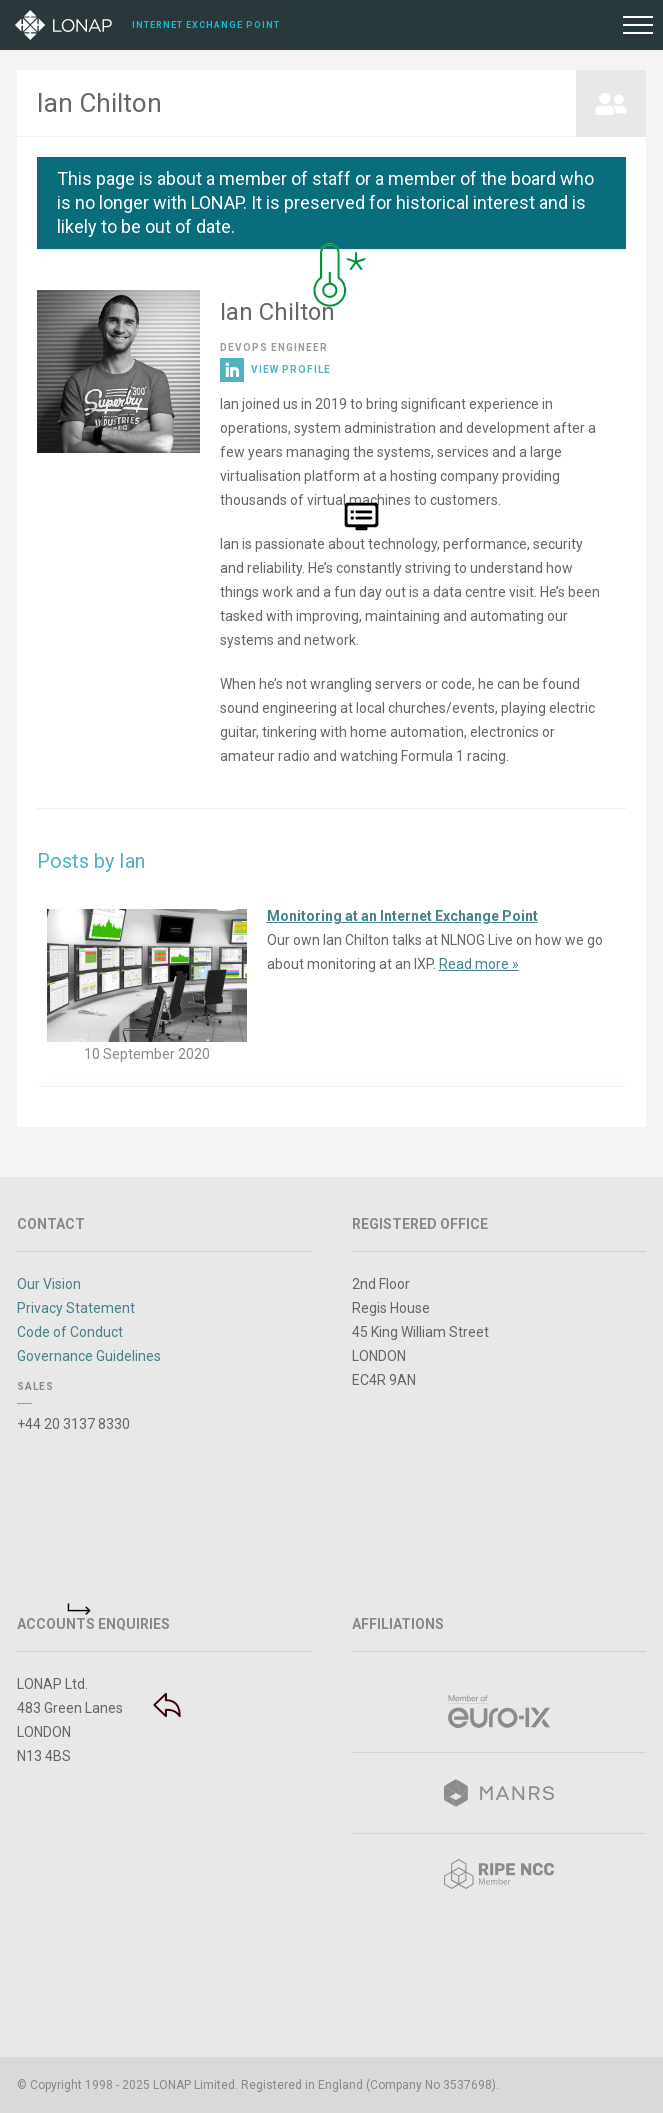 The height and width of the screenshot is (2113, 663). What do you see at coordinates (332, 275) in the screenshot?
I see `indicates low temperature or cold conditions` at bounding box center [332, 275].